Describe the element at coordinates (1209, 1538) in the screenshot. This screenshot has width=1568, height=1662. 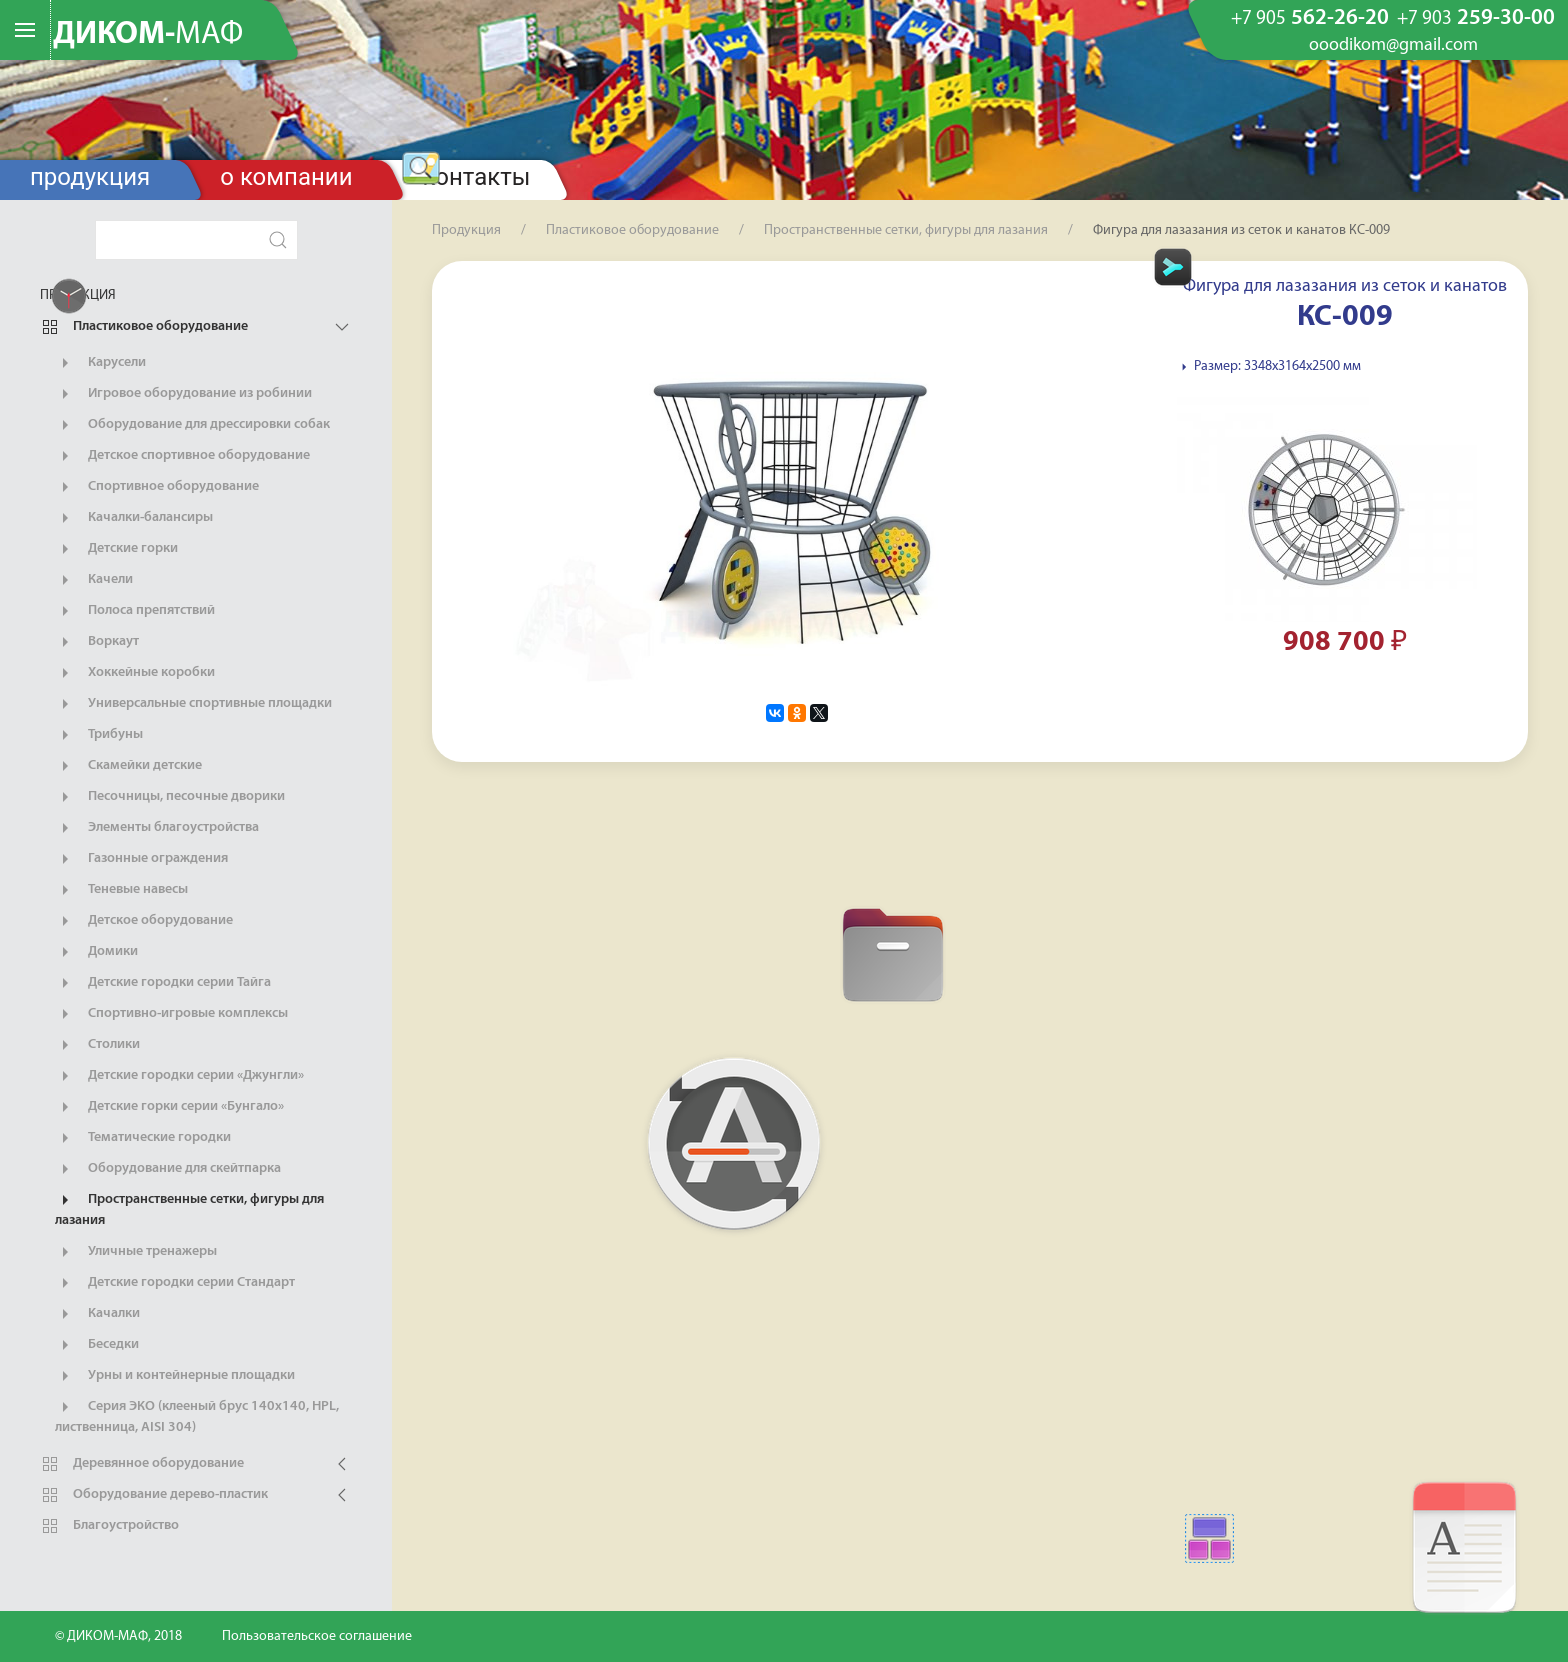
I see `select all items in the current view` at that location.